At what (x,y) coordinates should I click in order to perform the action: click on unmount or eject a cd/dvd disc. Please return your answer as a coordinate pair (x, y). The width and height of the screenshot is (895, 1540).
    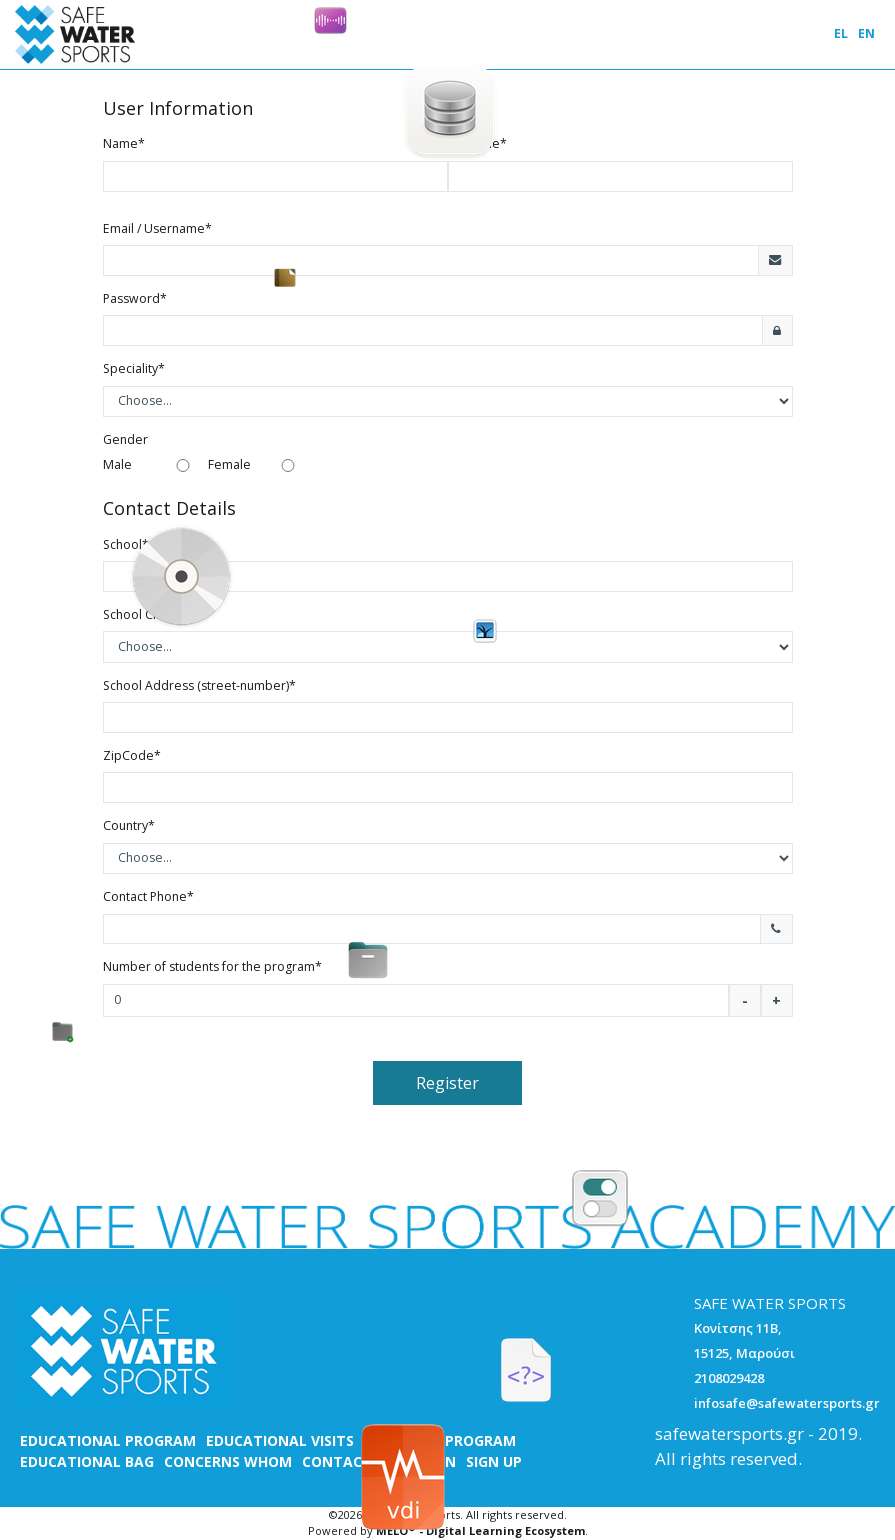
    Looking at the image, I should click on (181, 576).